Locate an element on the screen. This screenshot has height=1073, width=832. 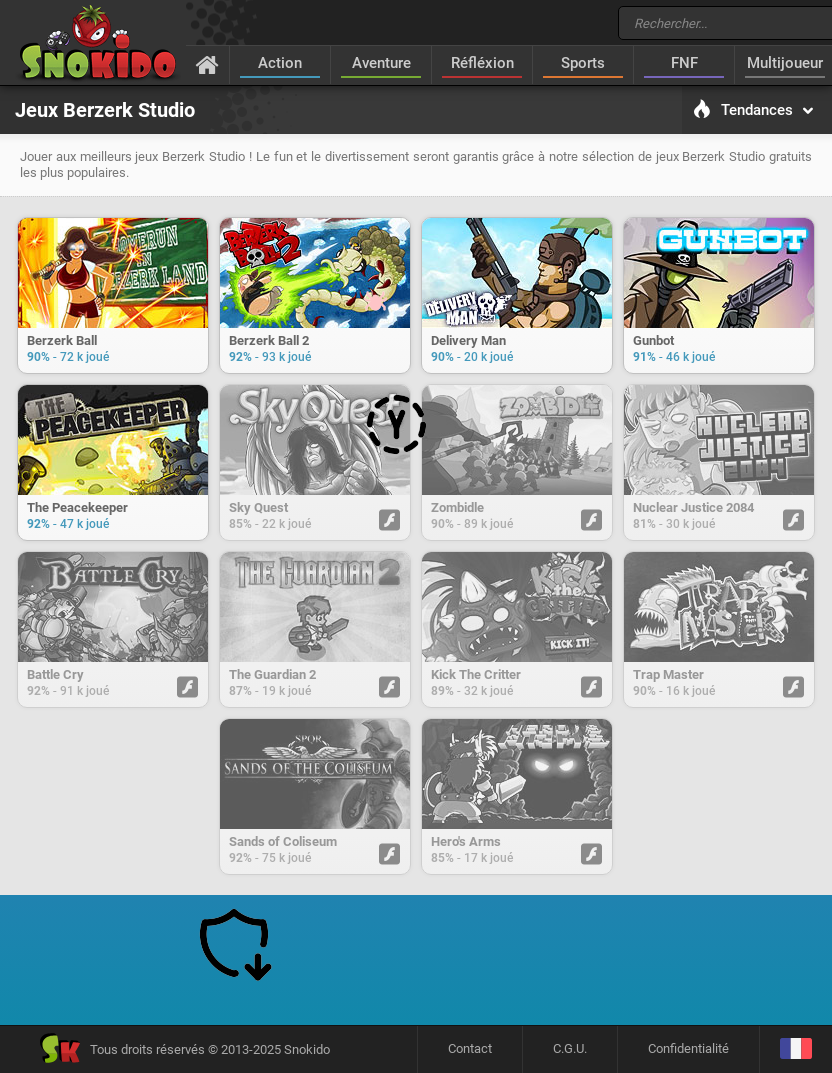
indicates a pending or in-progress status for item Y is located at coordinates (396, 424).